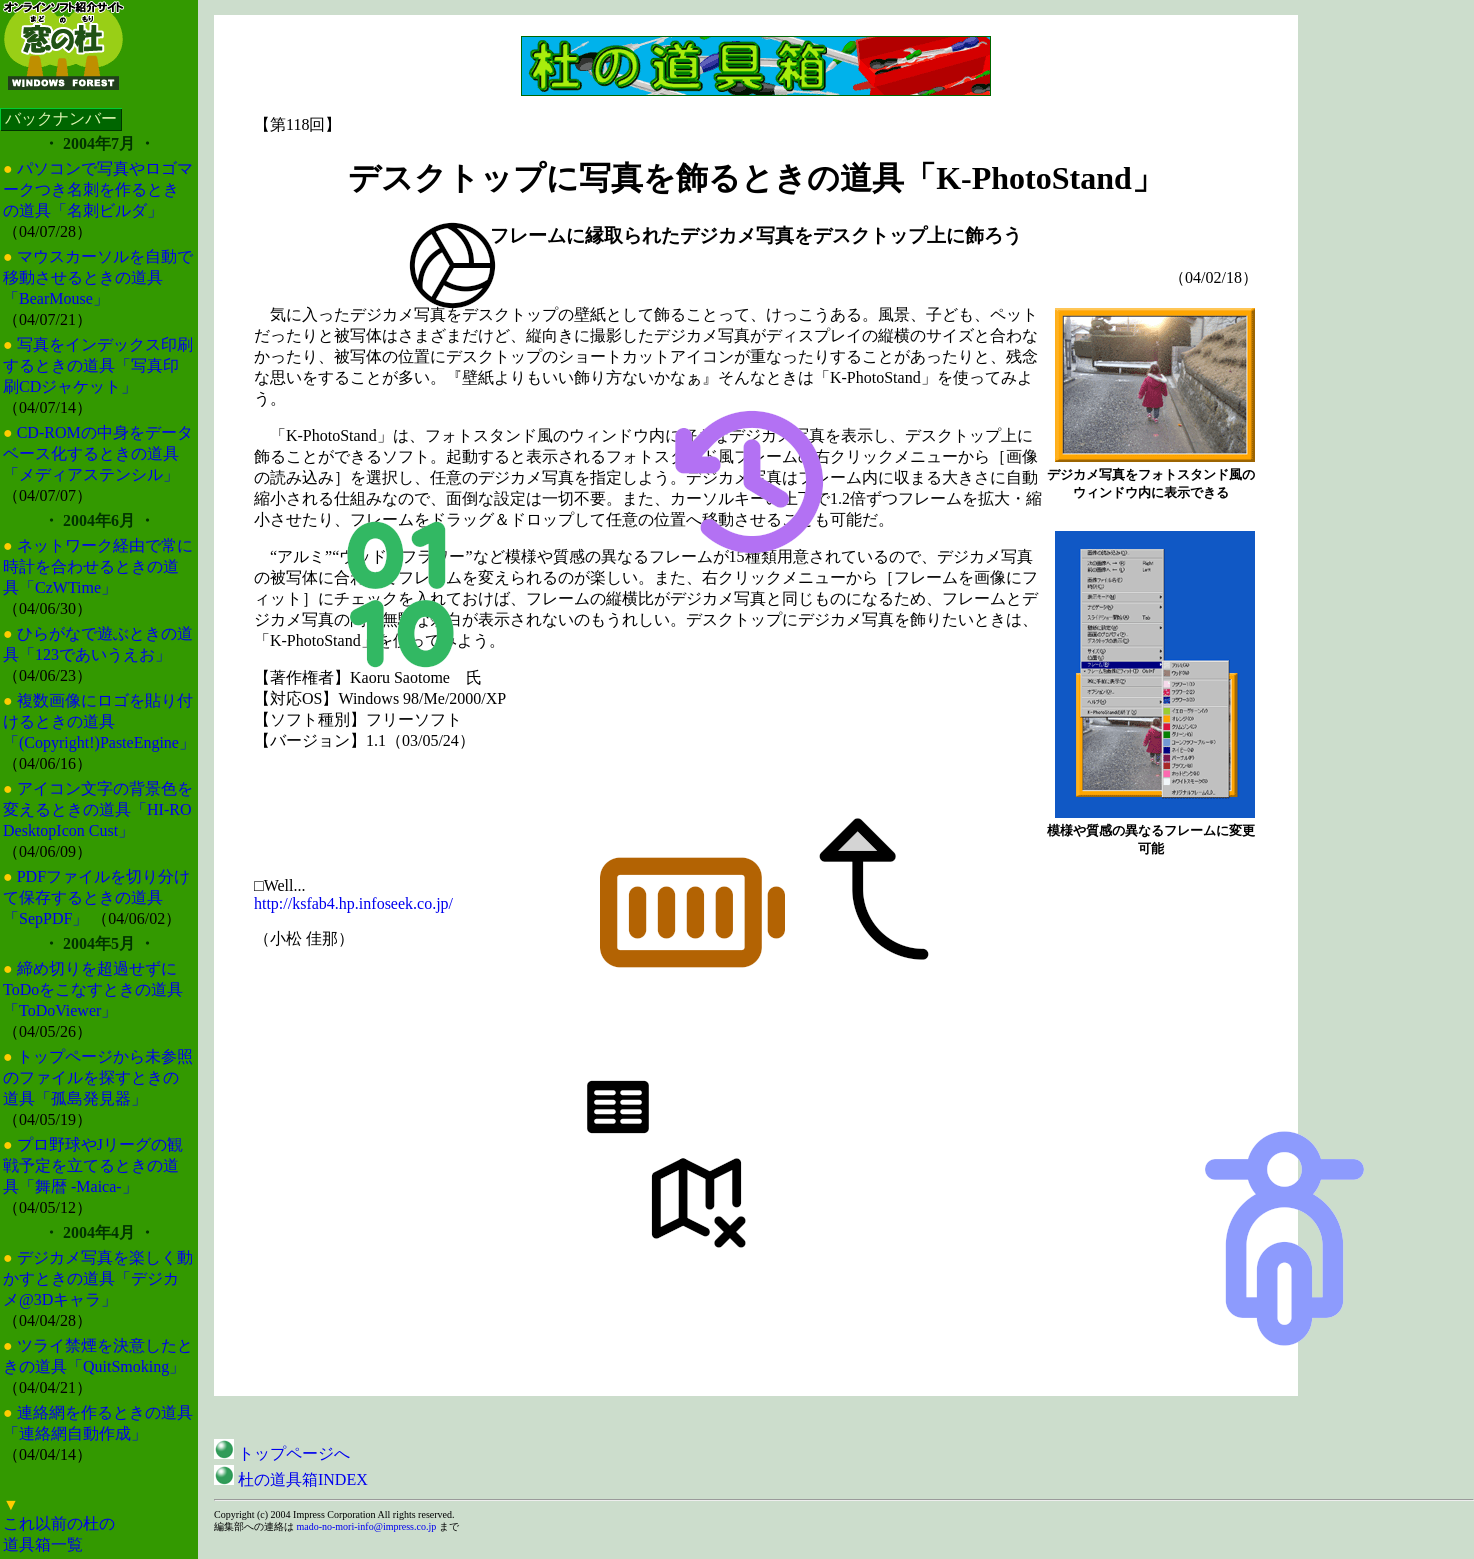 This screenshot has width=1474, height=1559. What do you see at coordinates (1284, 1238) in the screenshot?
I see `select moped or scooter as transportation mode` at bounding box center [1284, 1238].